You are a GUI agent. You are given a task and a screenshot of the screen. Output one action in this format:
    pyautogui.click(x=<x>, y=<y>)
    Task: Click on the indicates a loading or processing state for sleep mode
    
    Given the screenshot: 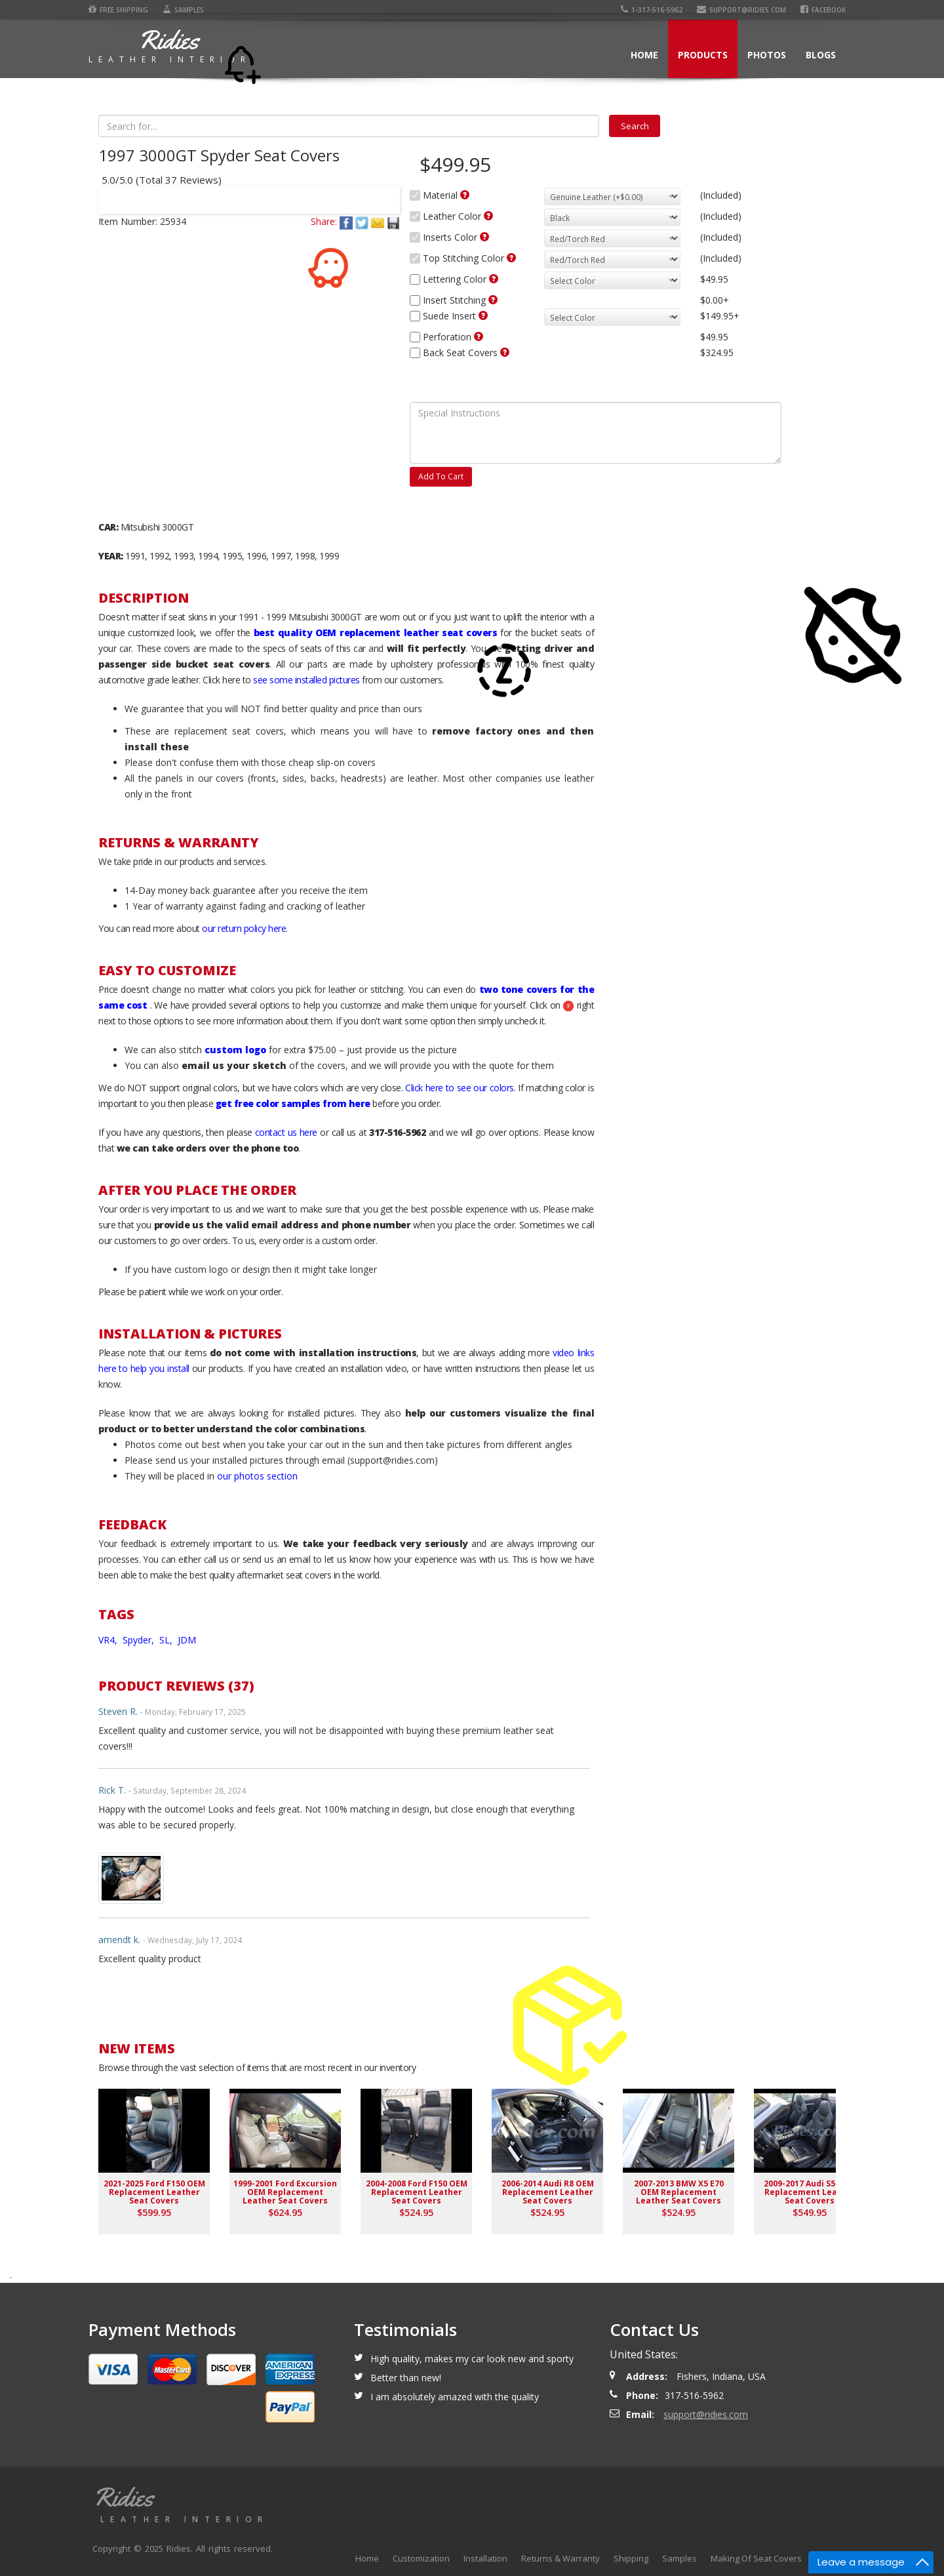 What is the action you would take?
    pyautogui.click(x=504, y=670)
    